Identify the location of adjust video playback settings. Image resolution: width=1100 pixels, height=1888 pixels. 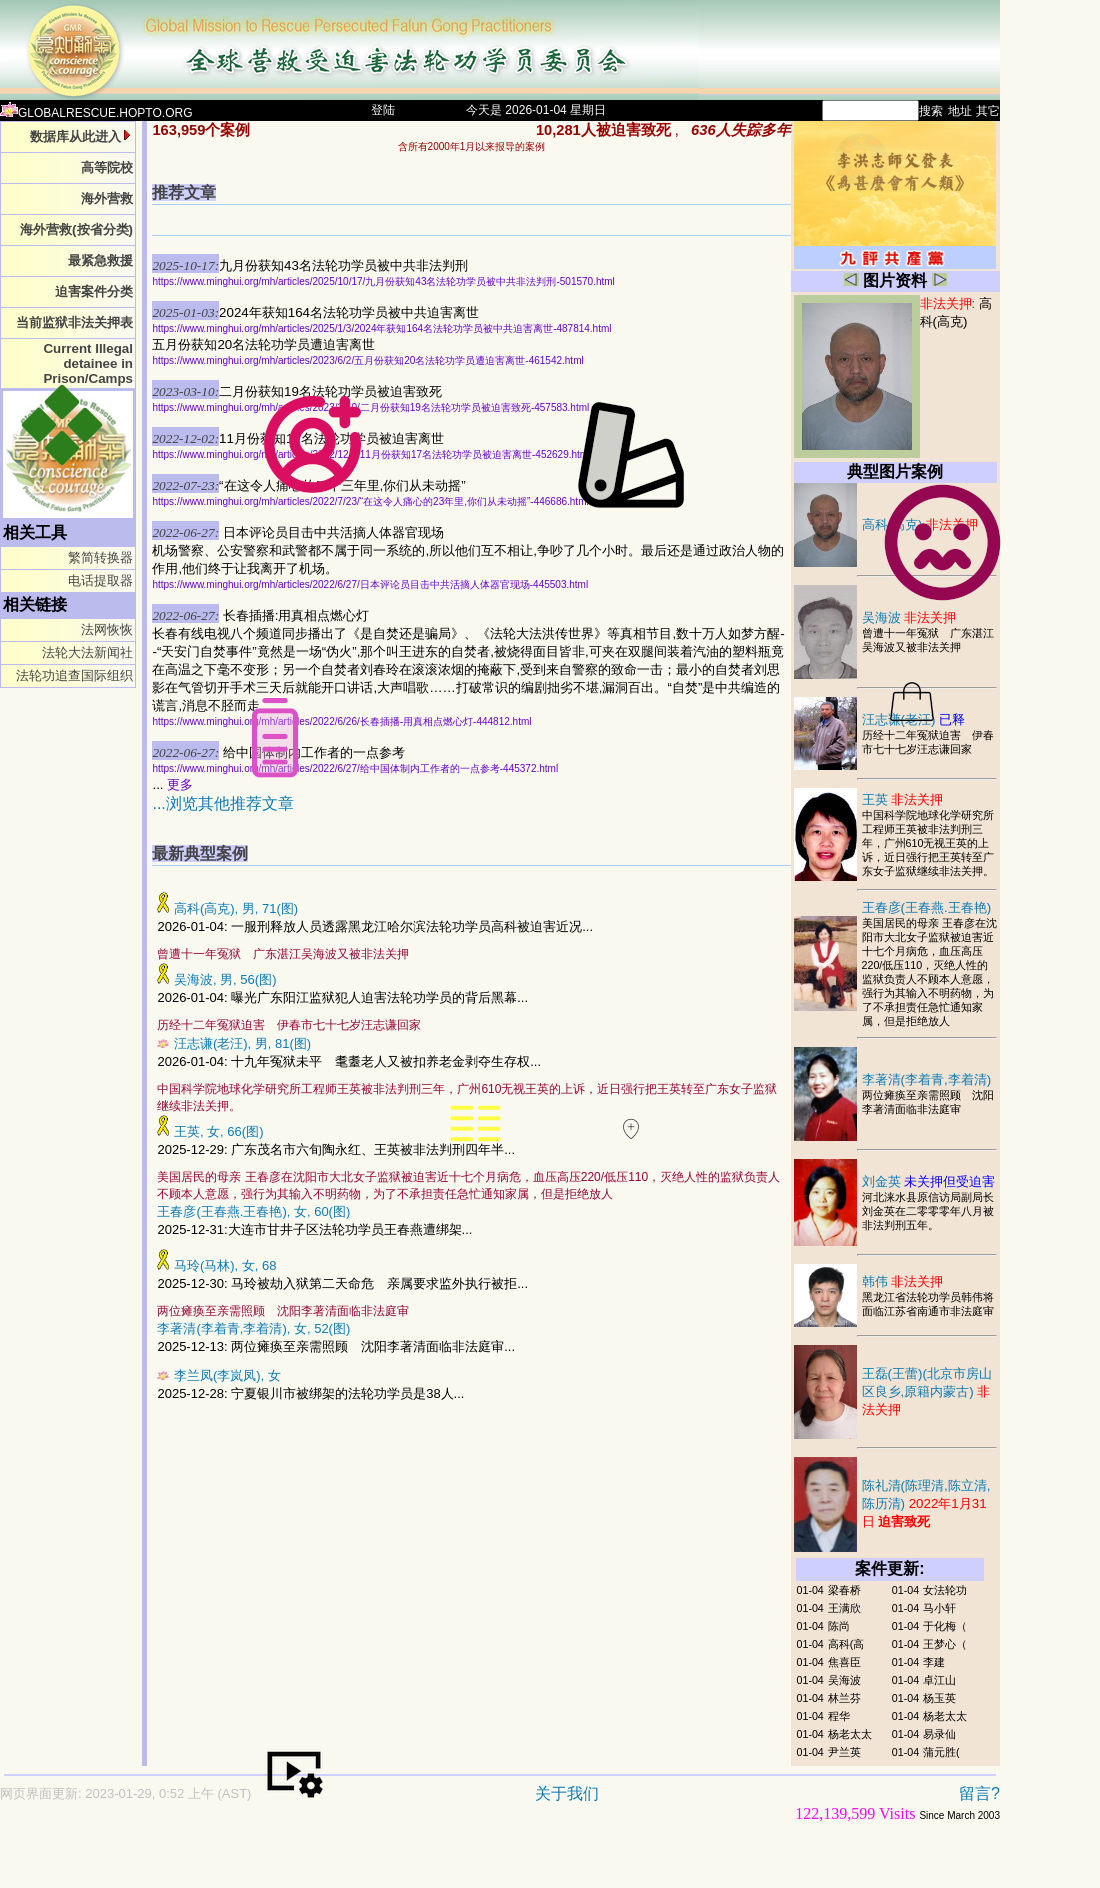
(294, 1771).